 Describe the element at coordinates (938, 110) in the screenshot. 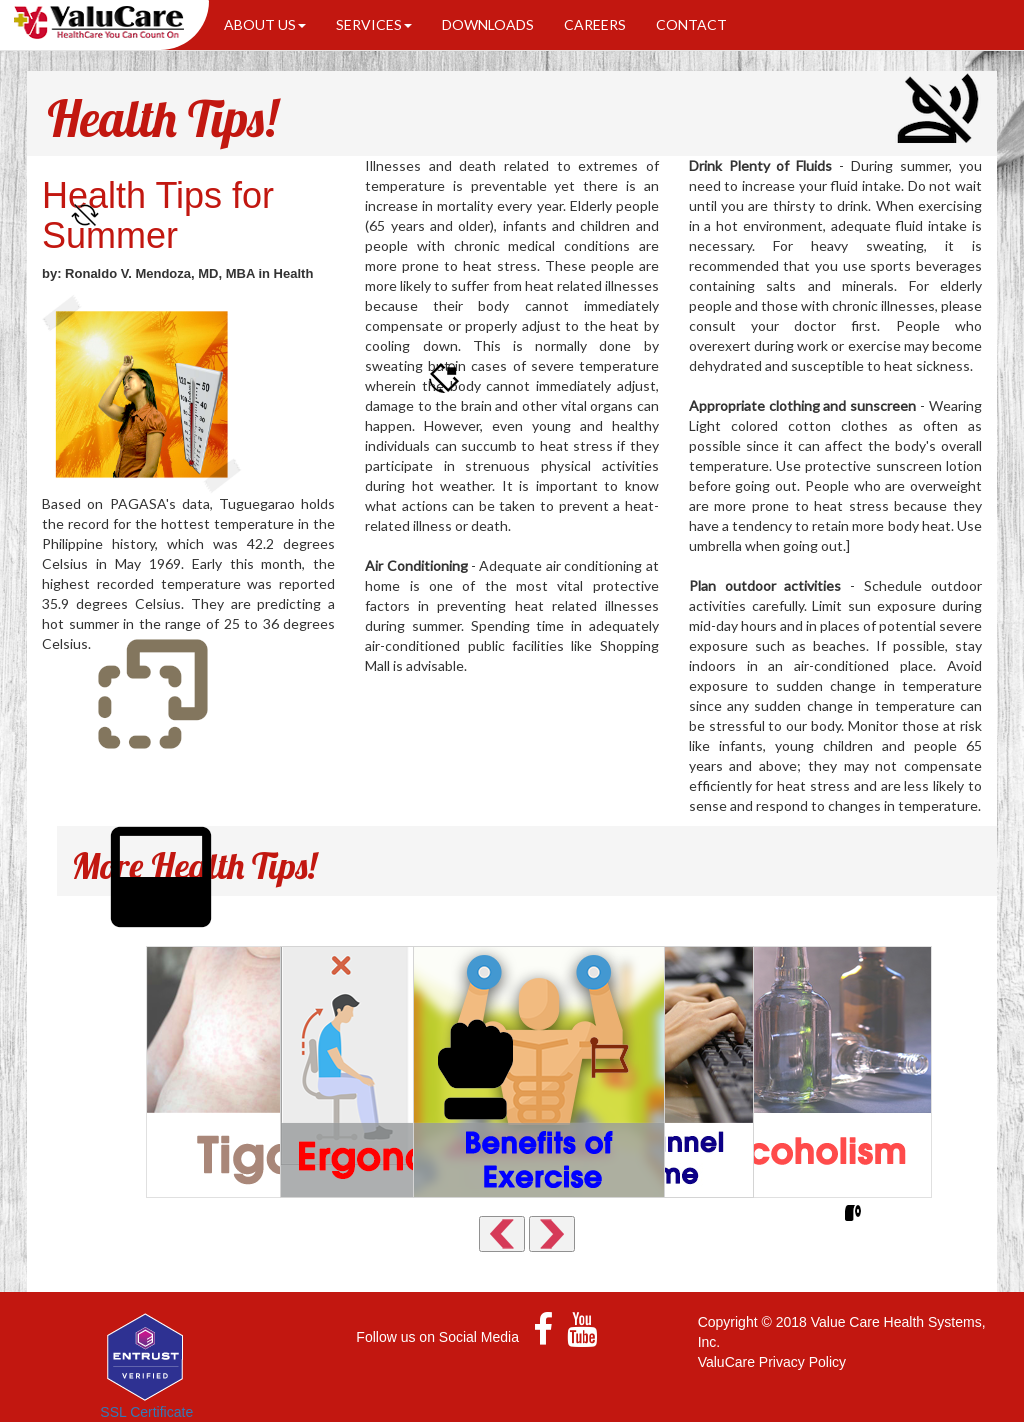

I see `mute voice narration or screen reader` at that location.